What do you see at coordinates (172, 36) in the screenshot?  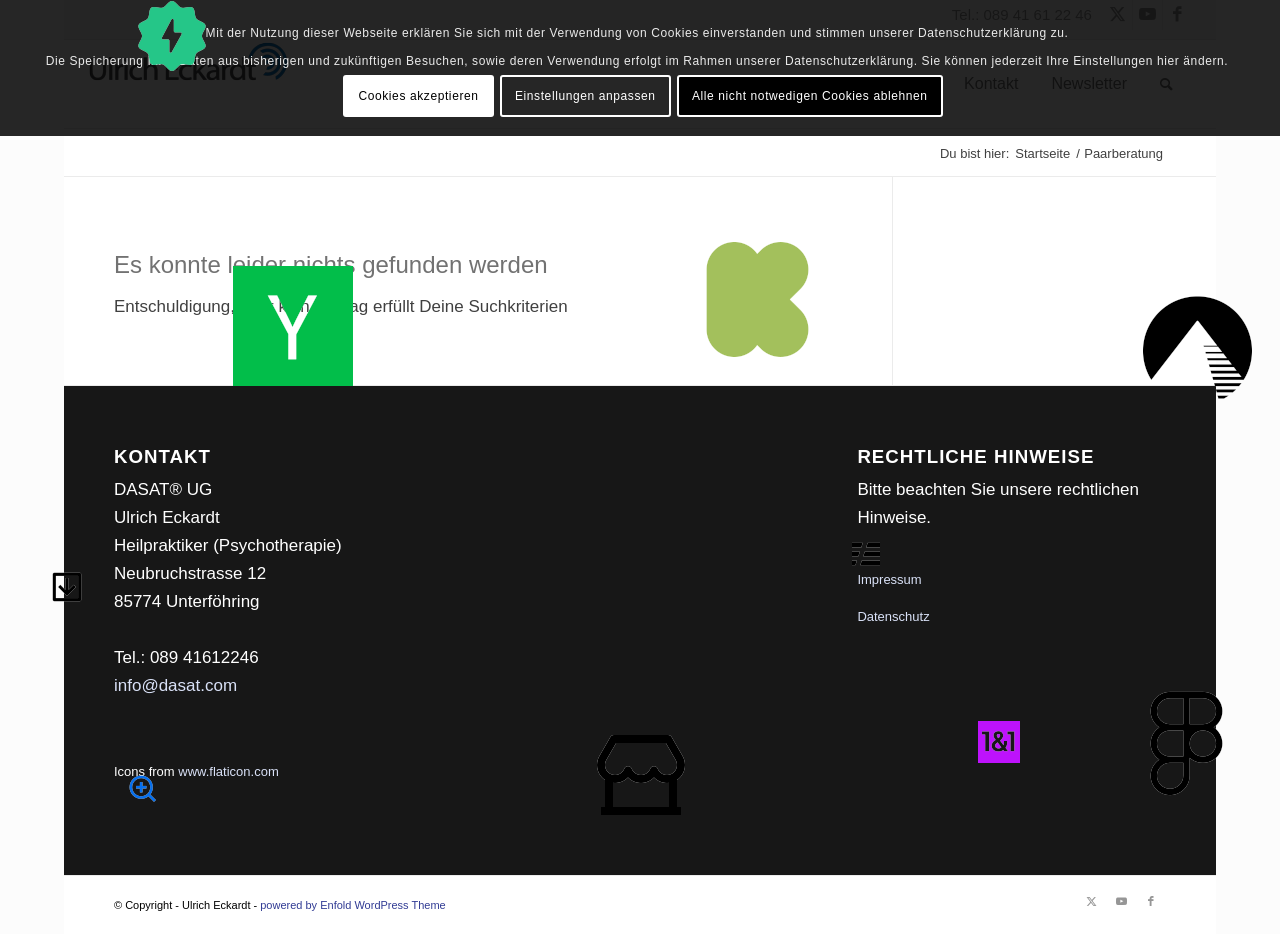 I see `open the fueler app` at bounding box center [172, 36].